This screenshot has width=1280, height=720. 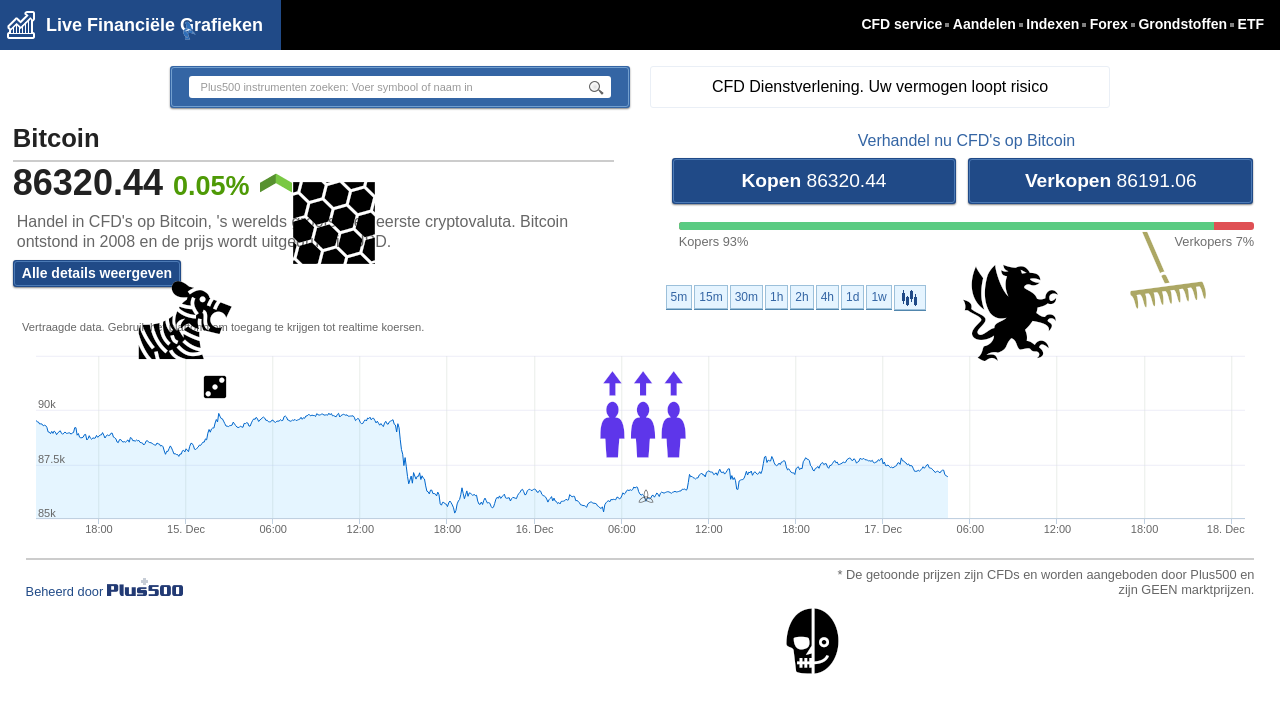 I want to click on fantasy game faction or guild emblem, so click(x=1010, y=312).